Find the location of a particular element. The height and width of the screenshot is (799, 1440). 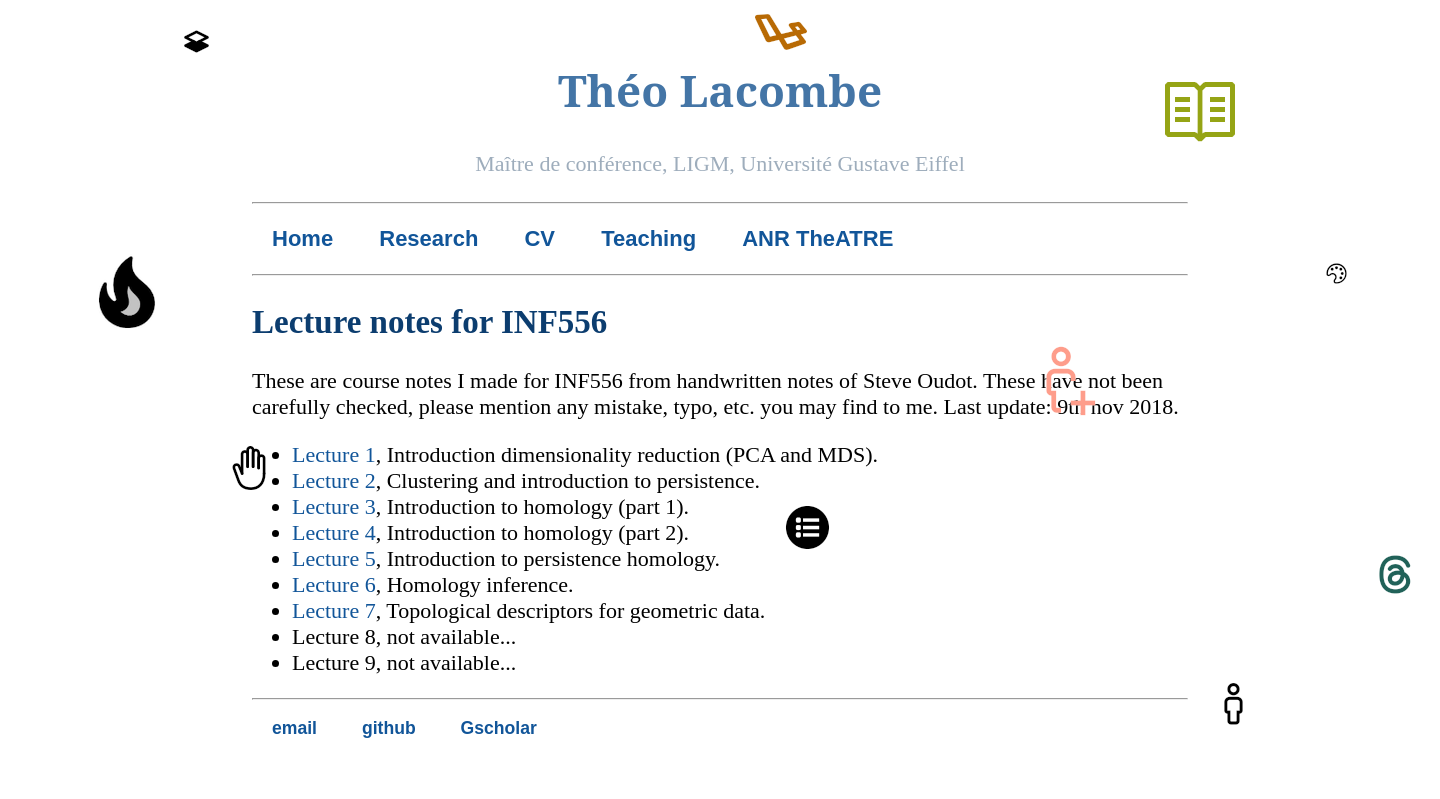

Laravel framework branding or integration is located at coordinates (781, 32).